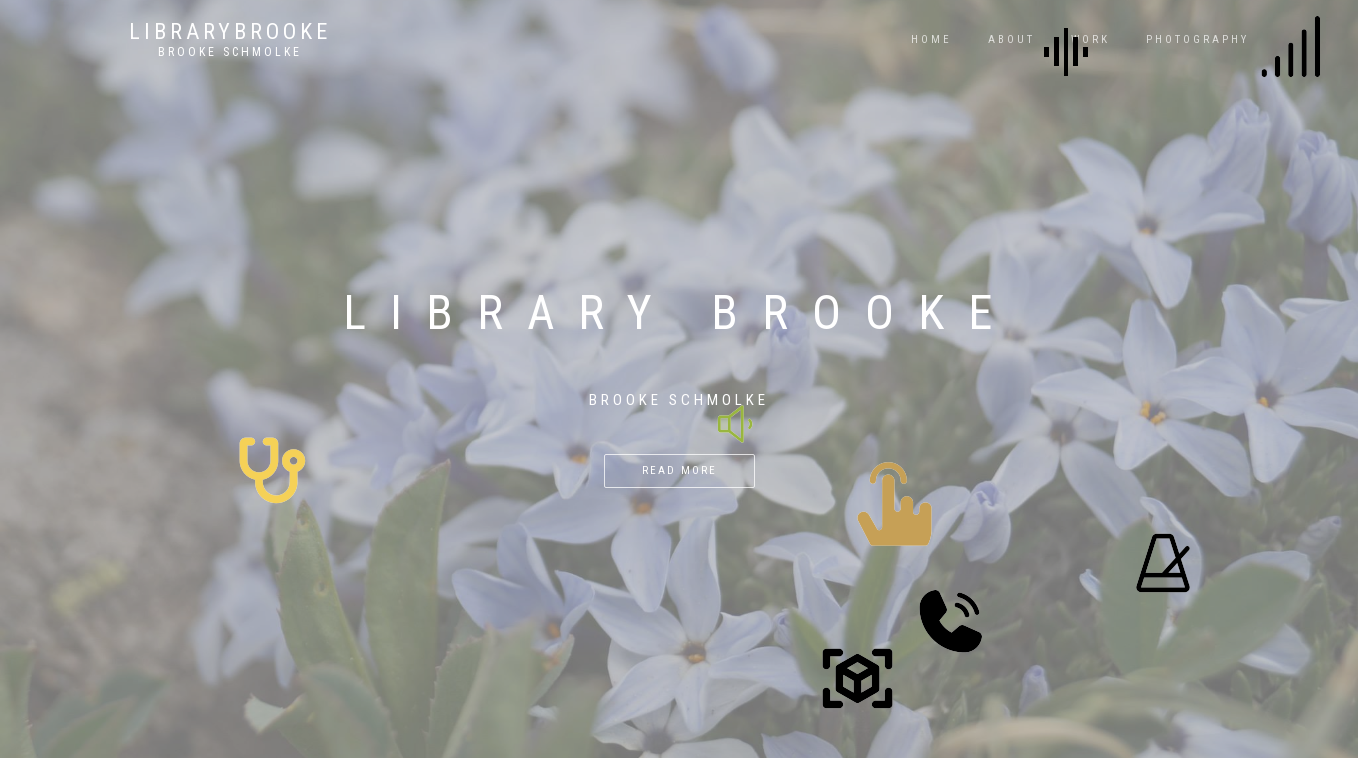  I want to click on adjust tempo or timing settings, so click(1163, 563).